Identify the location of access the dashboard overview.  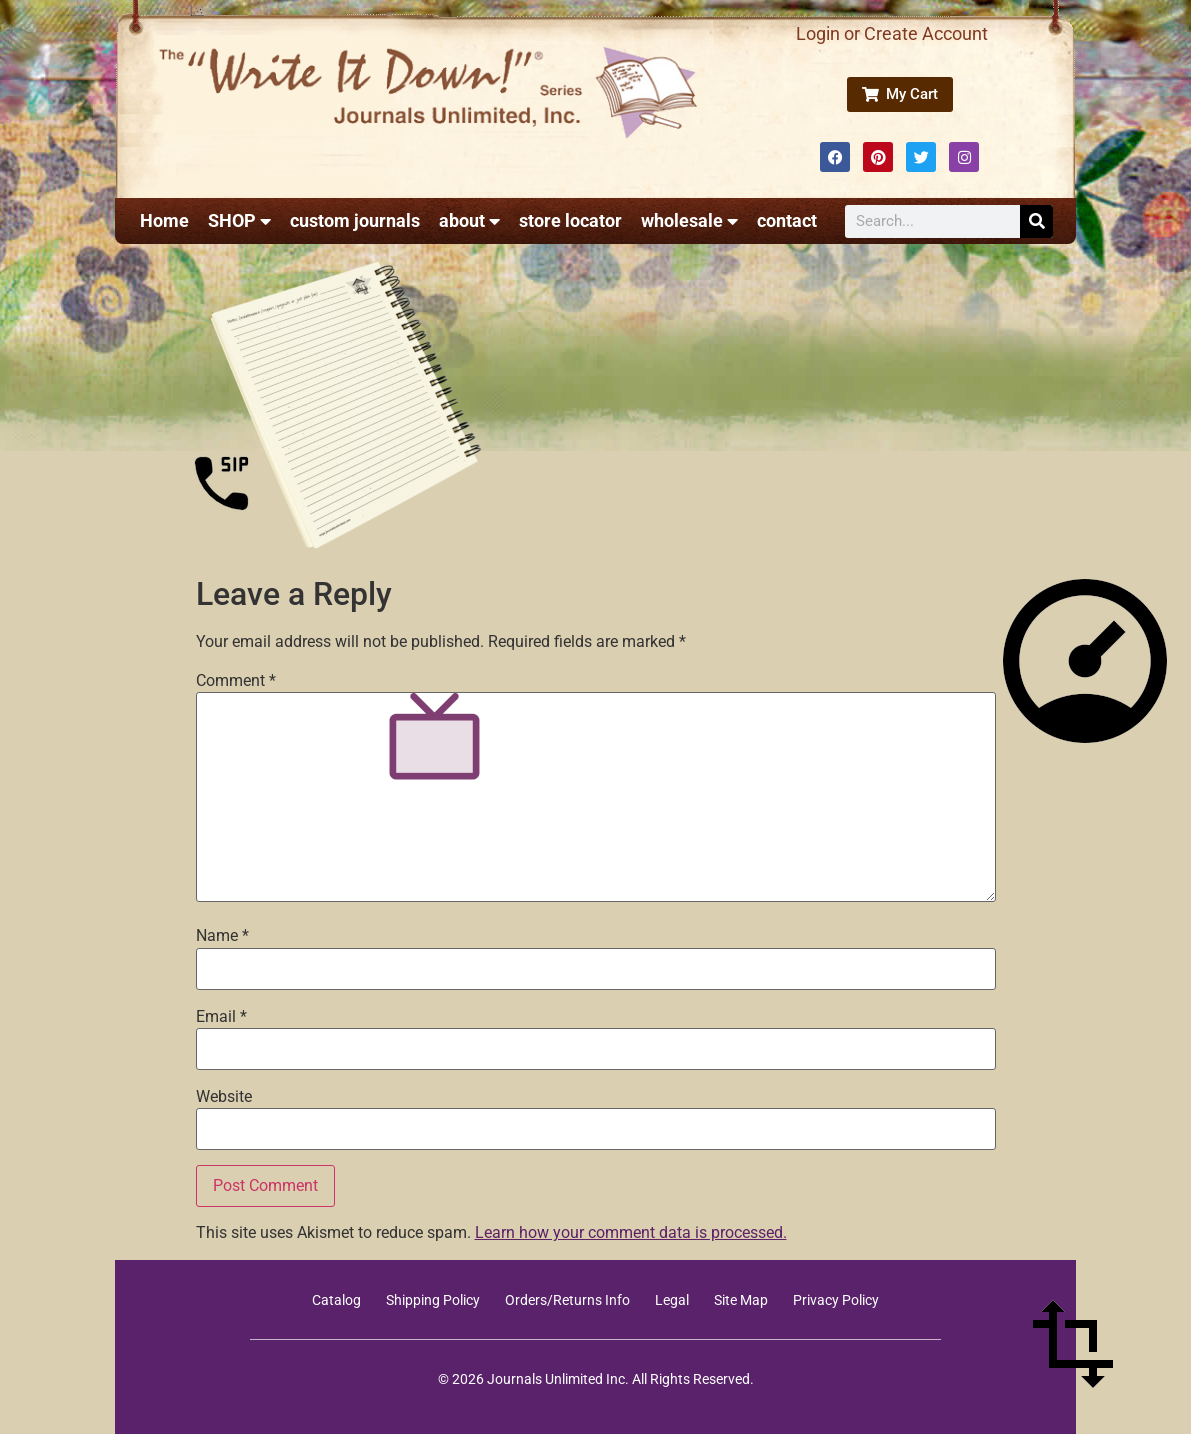
(1085, 661).